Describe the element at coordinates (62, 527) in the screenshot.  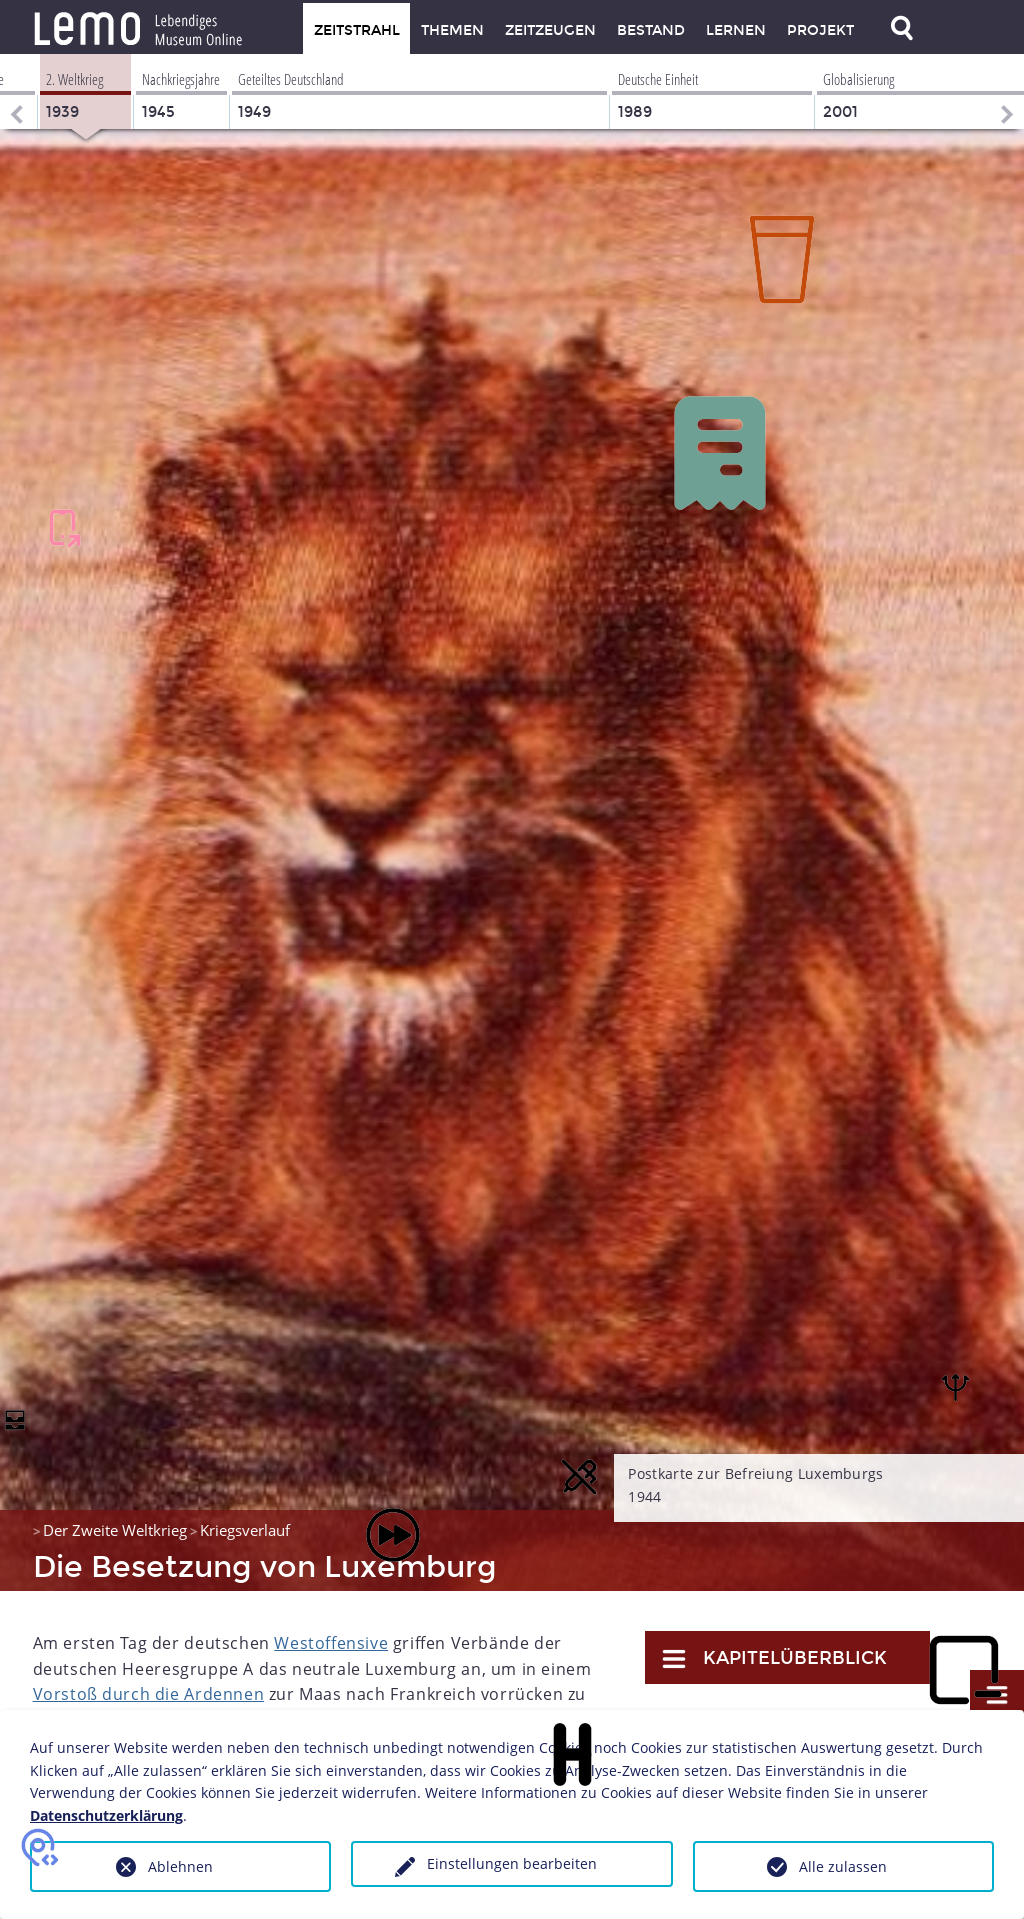
I see `share content from your mobile device` at that location.